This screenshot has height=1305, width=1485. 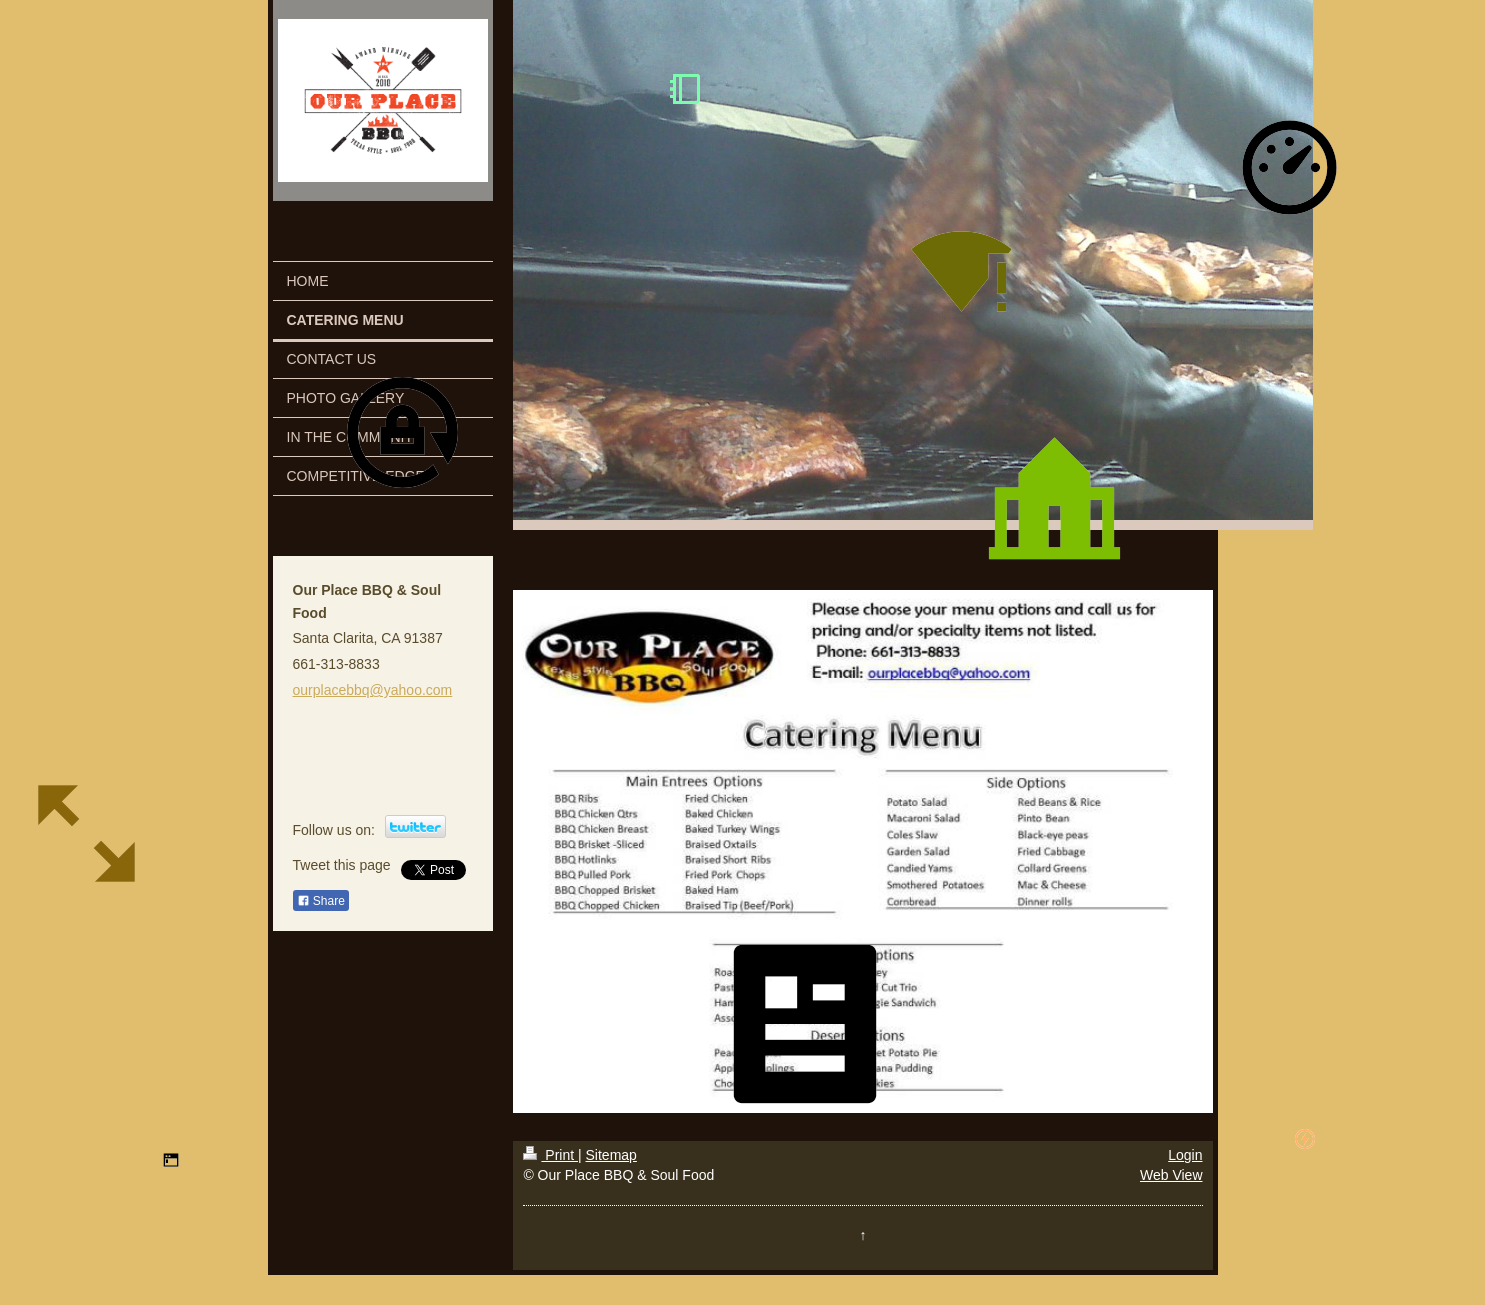 What do you see at coordinates (1289, 167) in the screenshot?
I see `access the dashboard` at bounding box center [1289, 167].